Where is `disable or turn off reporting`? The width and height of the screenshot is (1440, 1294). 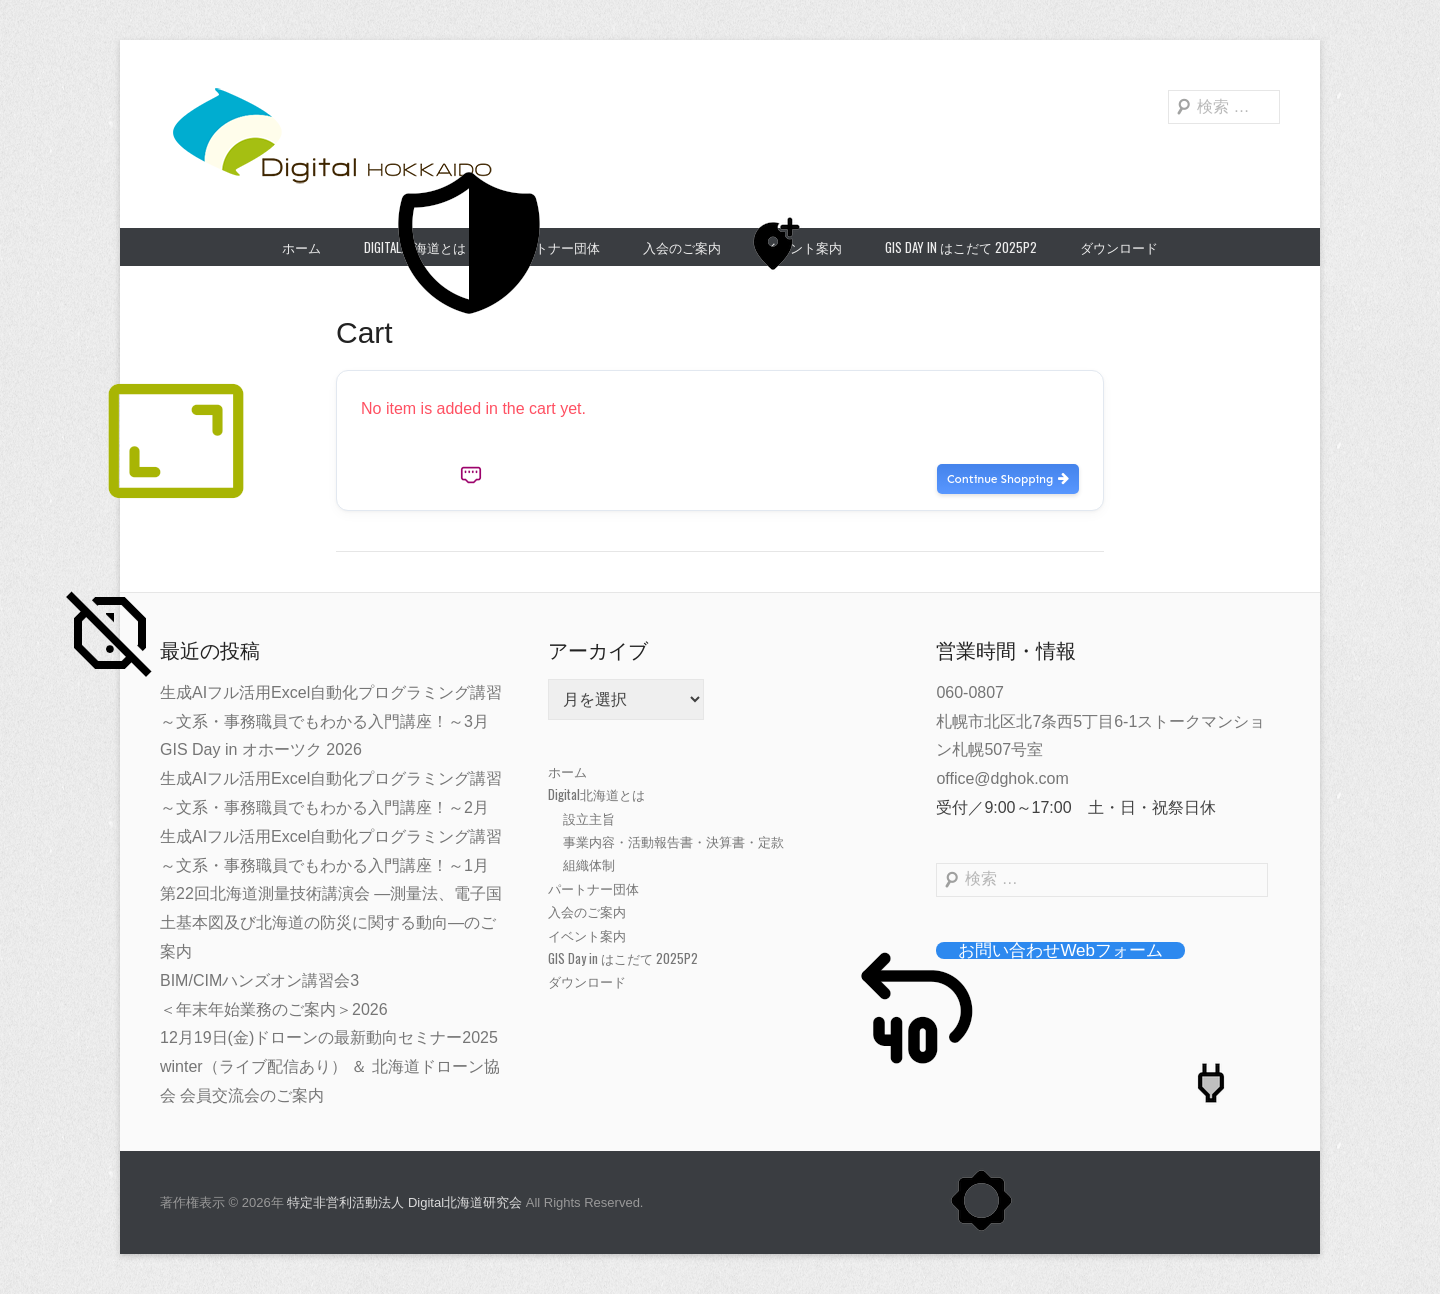 disable or turn off reporting is located at coordinates (110, 633).